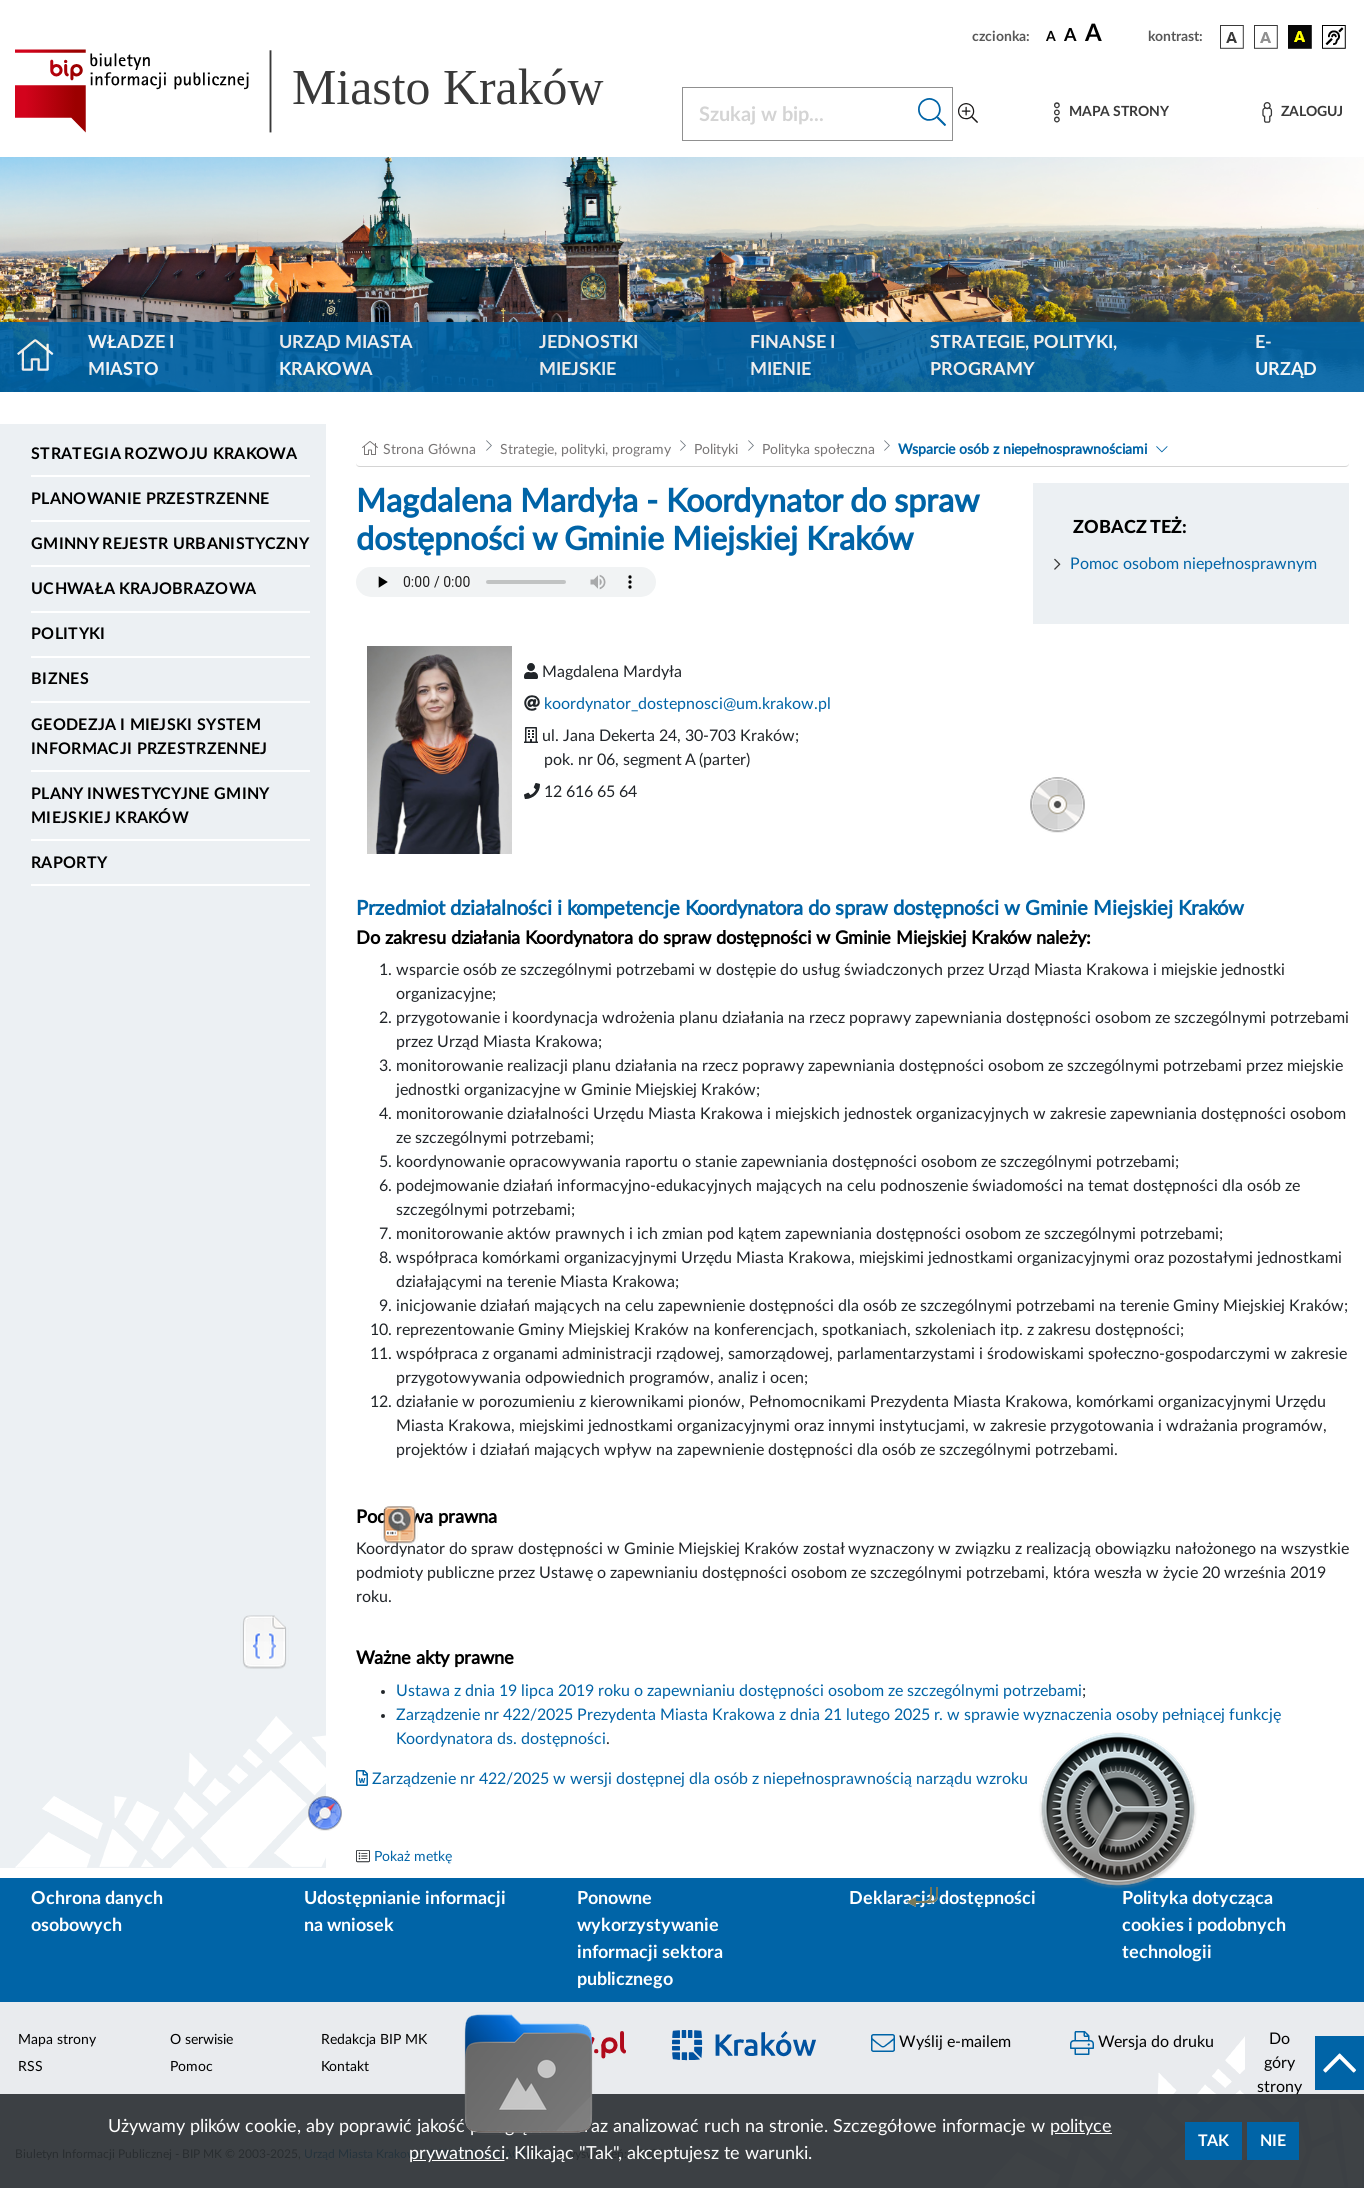  I want to click on indicates a CD-R or recordable disc drive, so click(1057, 804).